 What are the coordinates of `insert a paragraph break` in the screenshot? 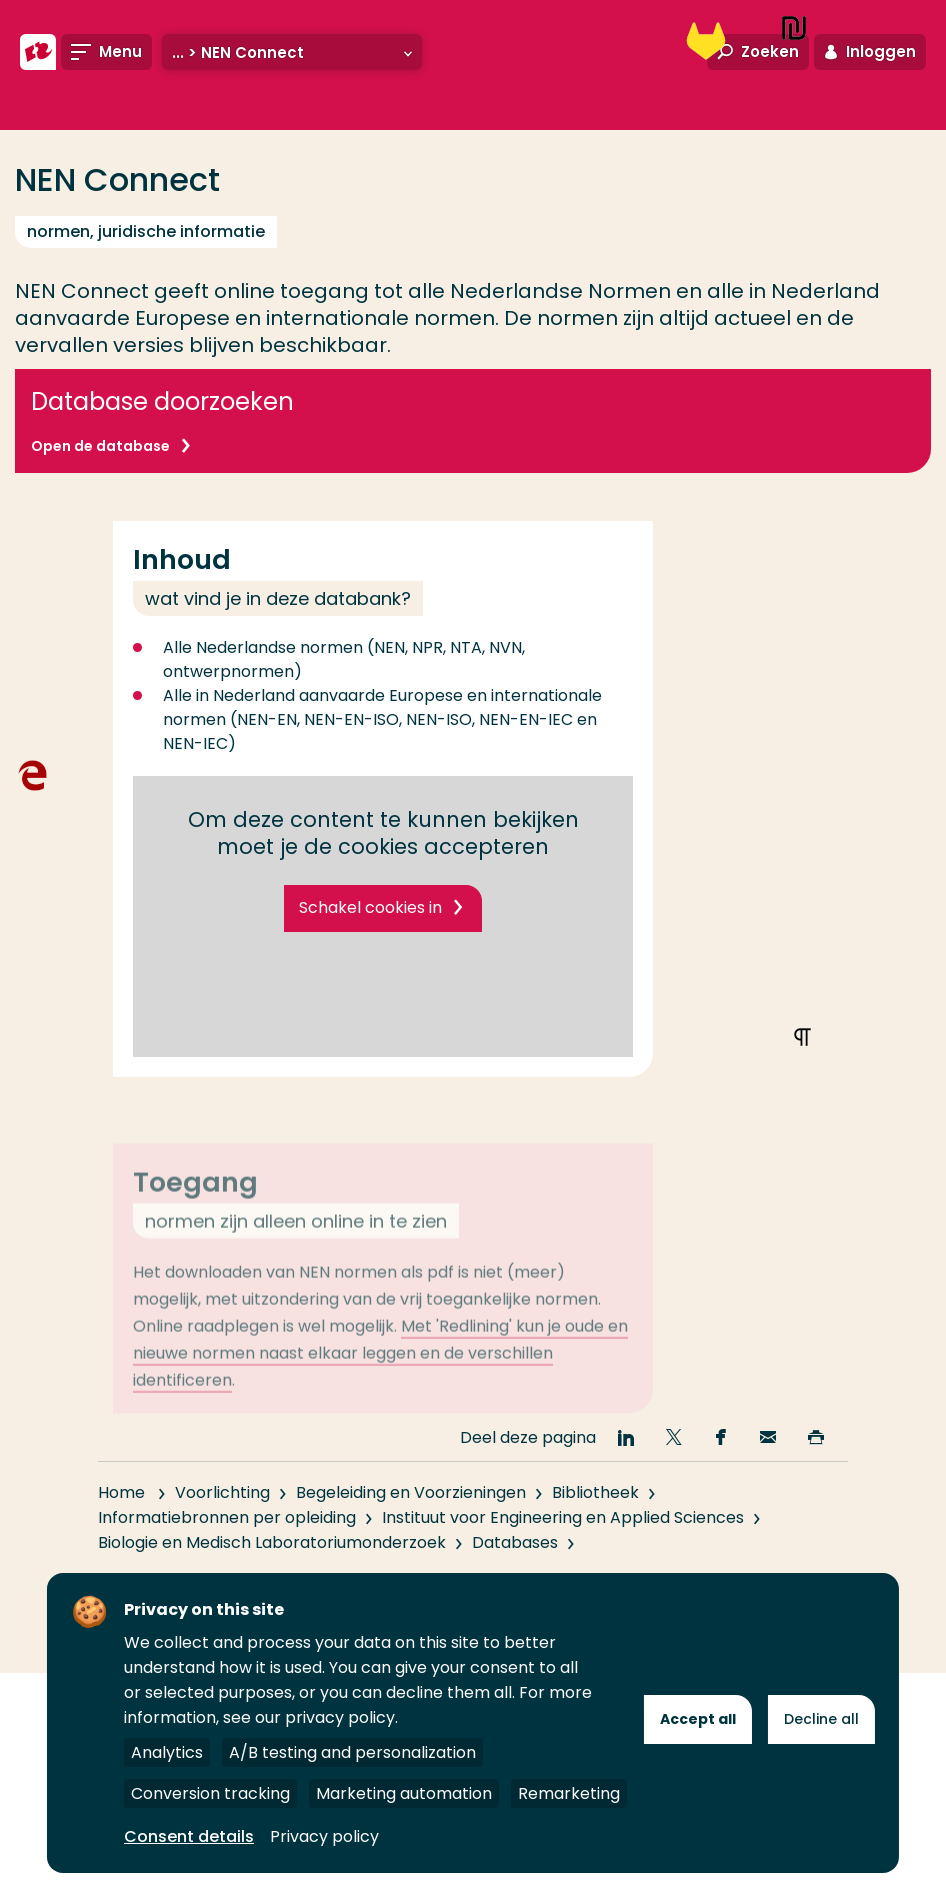 It's located at (802, 1036).